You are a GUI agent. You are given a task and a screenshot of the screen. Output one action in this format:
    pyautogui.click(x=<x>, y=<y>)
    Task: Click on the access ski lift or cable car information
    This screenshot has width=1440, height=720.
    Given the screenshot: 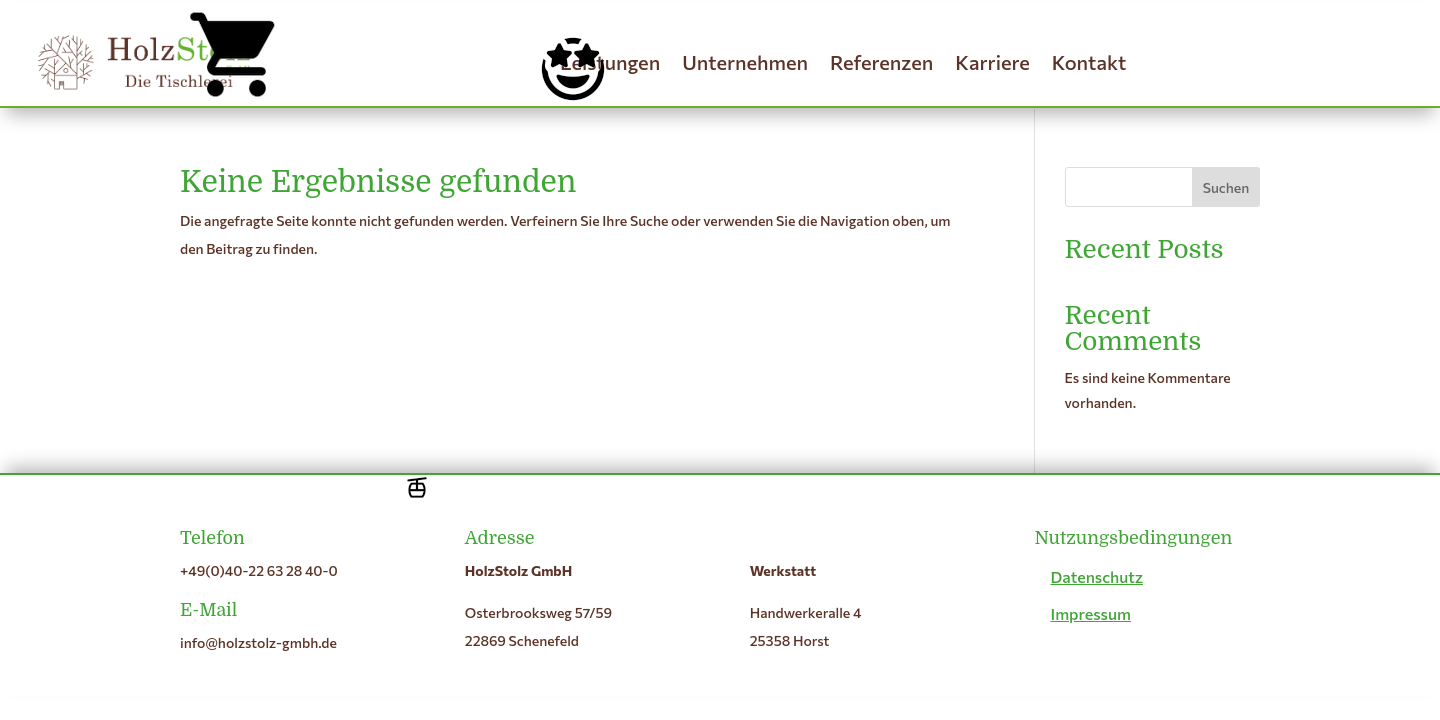 What is the action you would take?
    pyautogui.click(x=417, y=488)
    